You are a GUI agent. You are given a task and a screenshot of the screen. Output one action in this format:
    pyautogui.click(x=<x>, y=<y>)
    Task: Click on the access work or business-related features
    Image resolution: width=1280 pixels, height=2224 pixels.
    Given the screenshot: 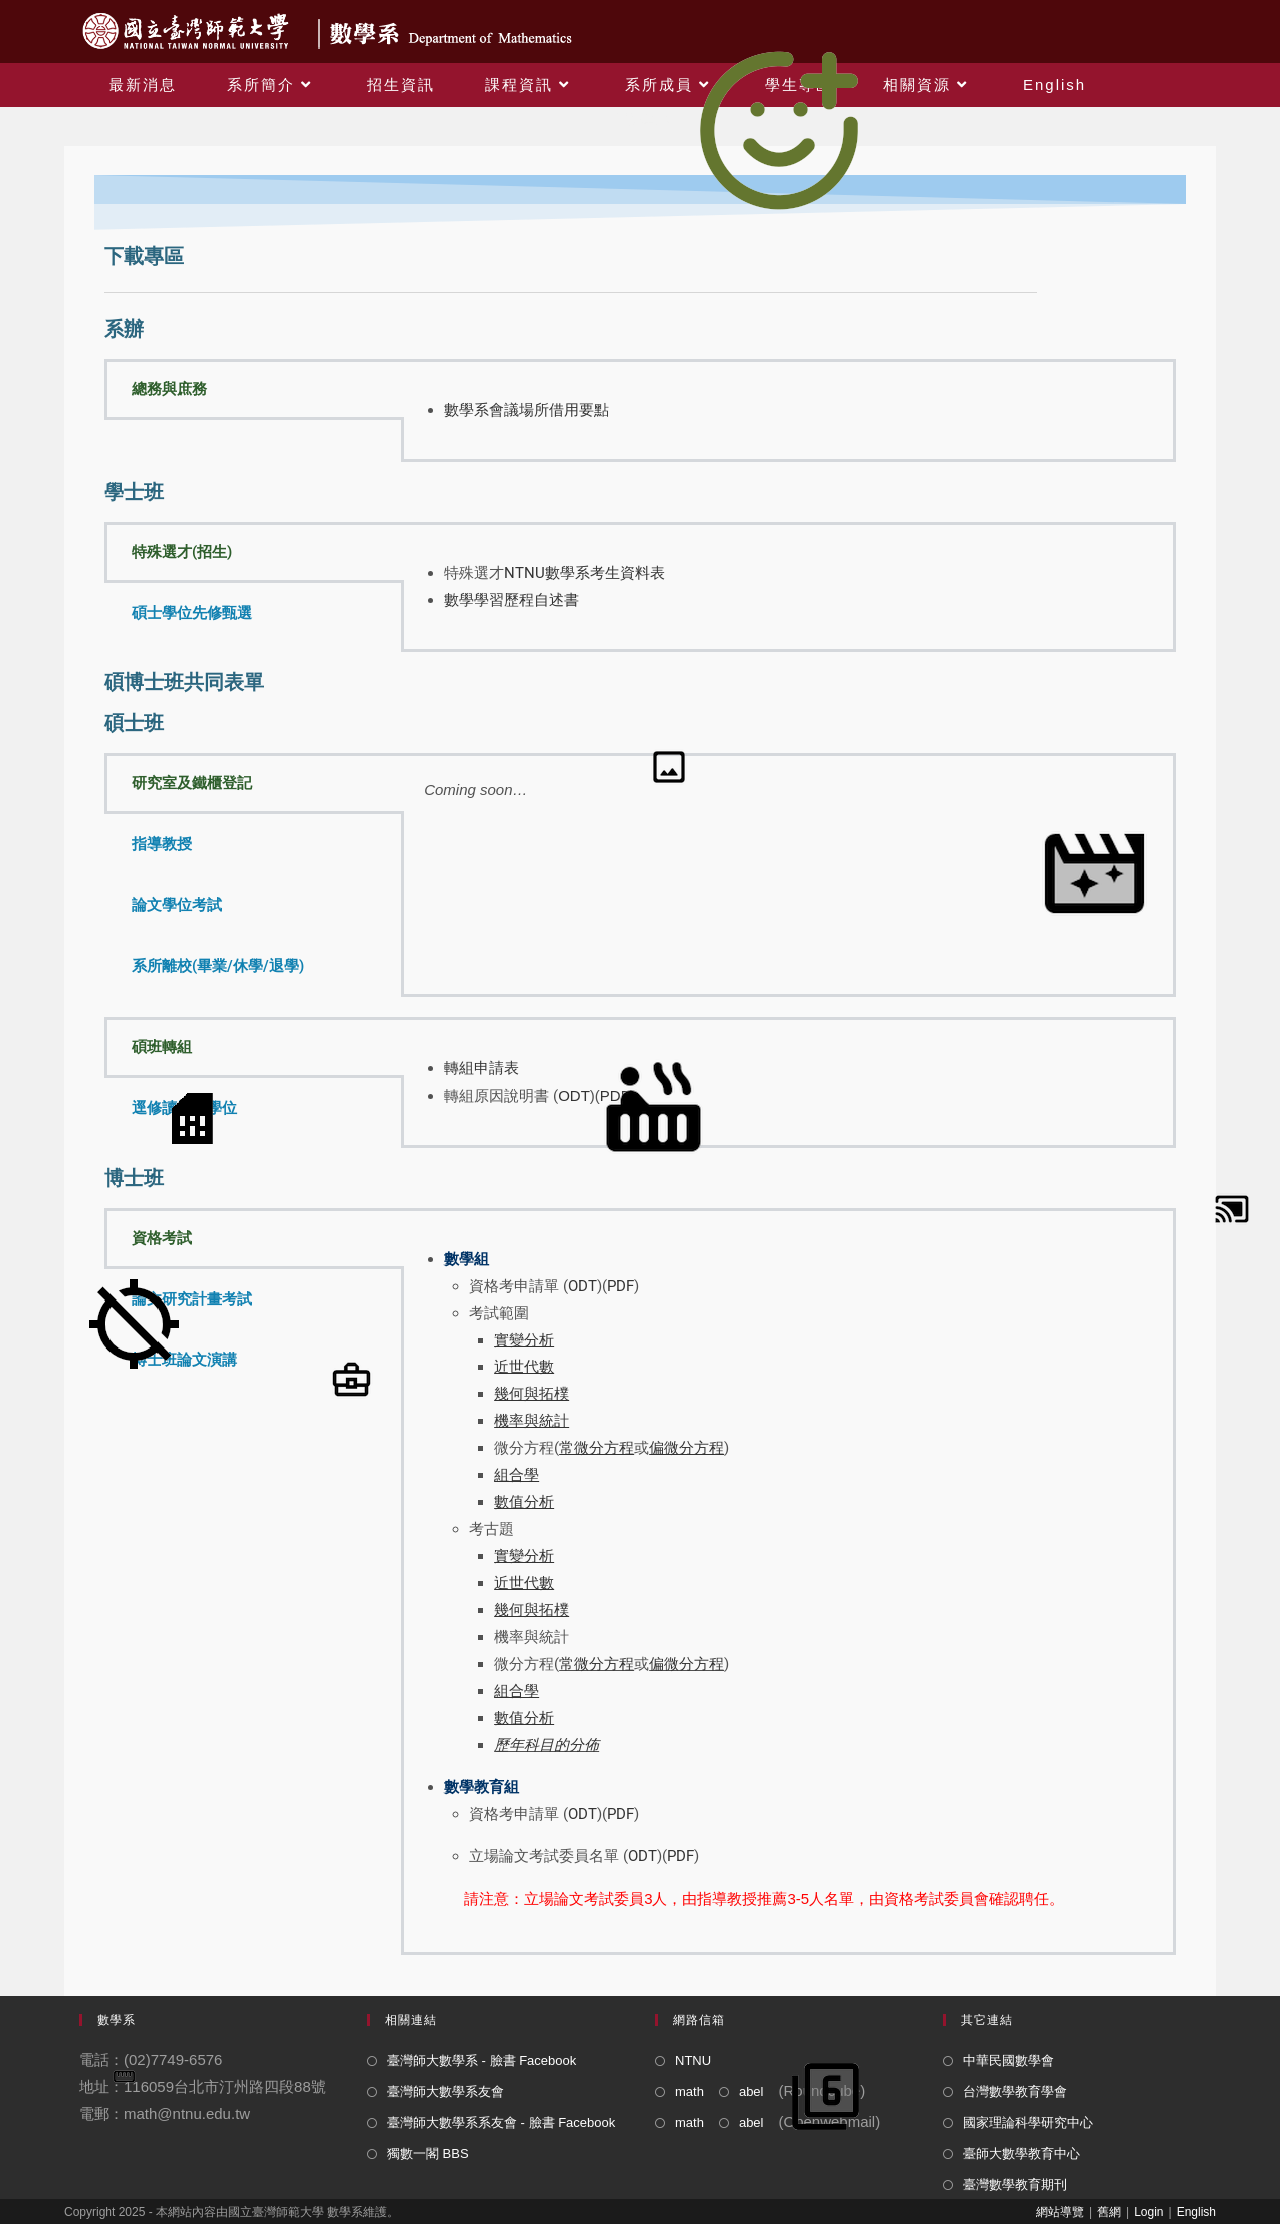 What is the action you would take?
    pyautogui.click(x=351, y=1379)
    